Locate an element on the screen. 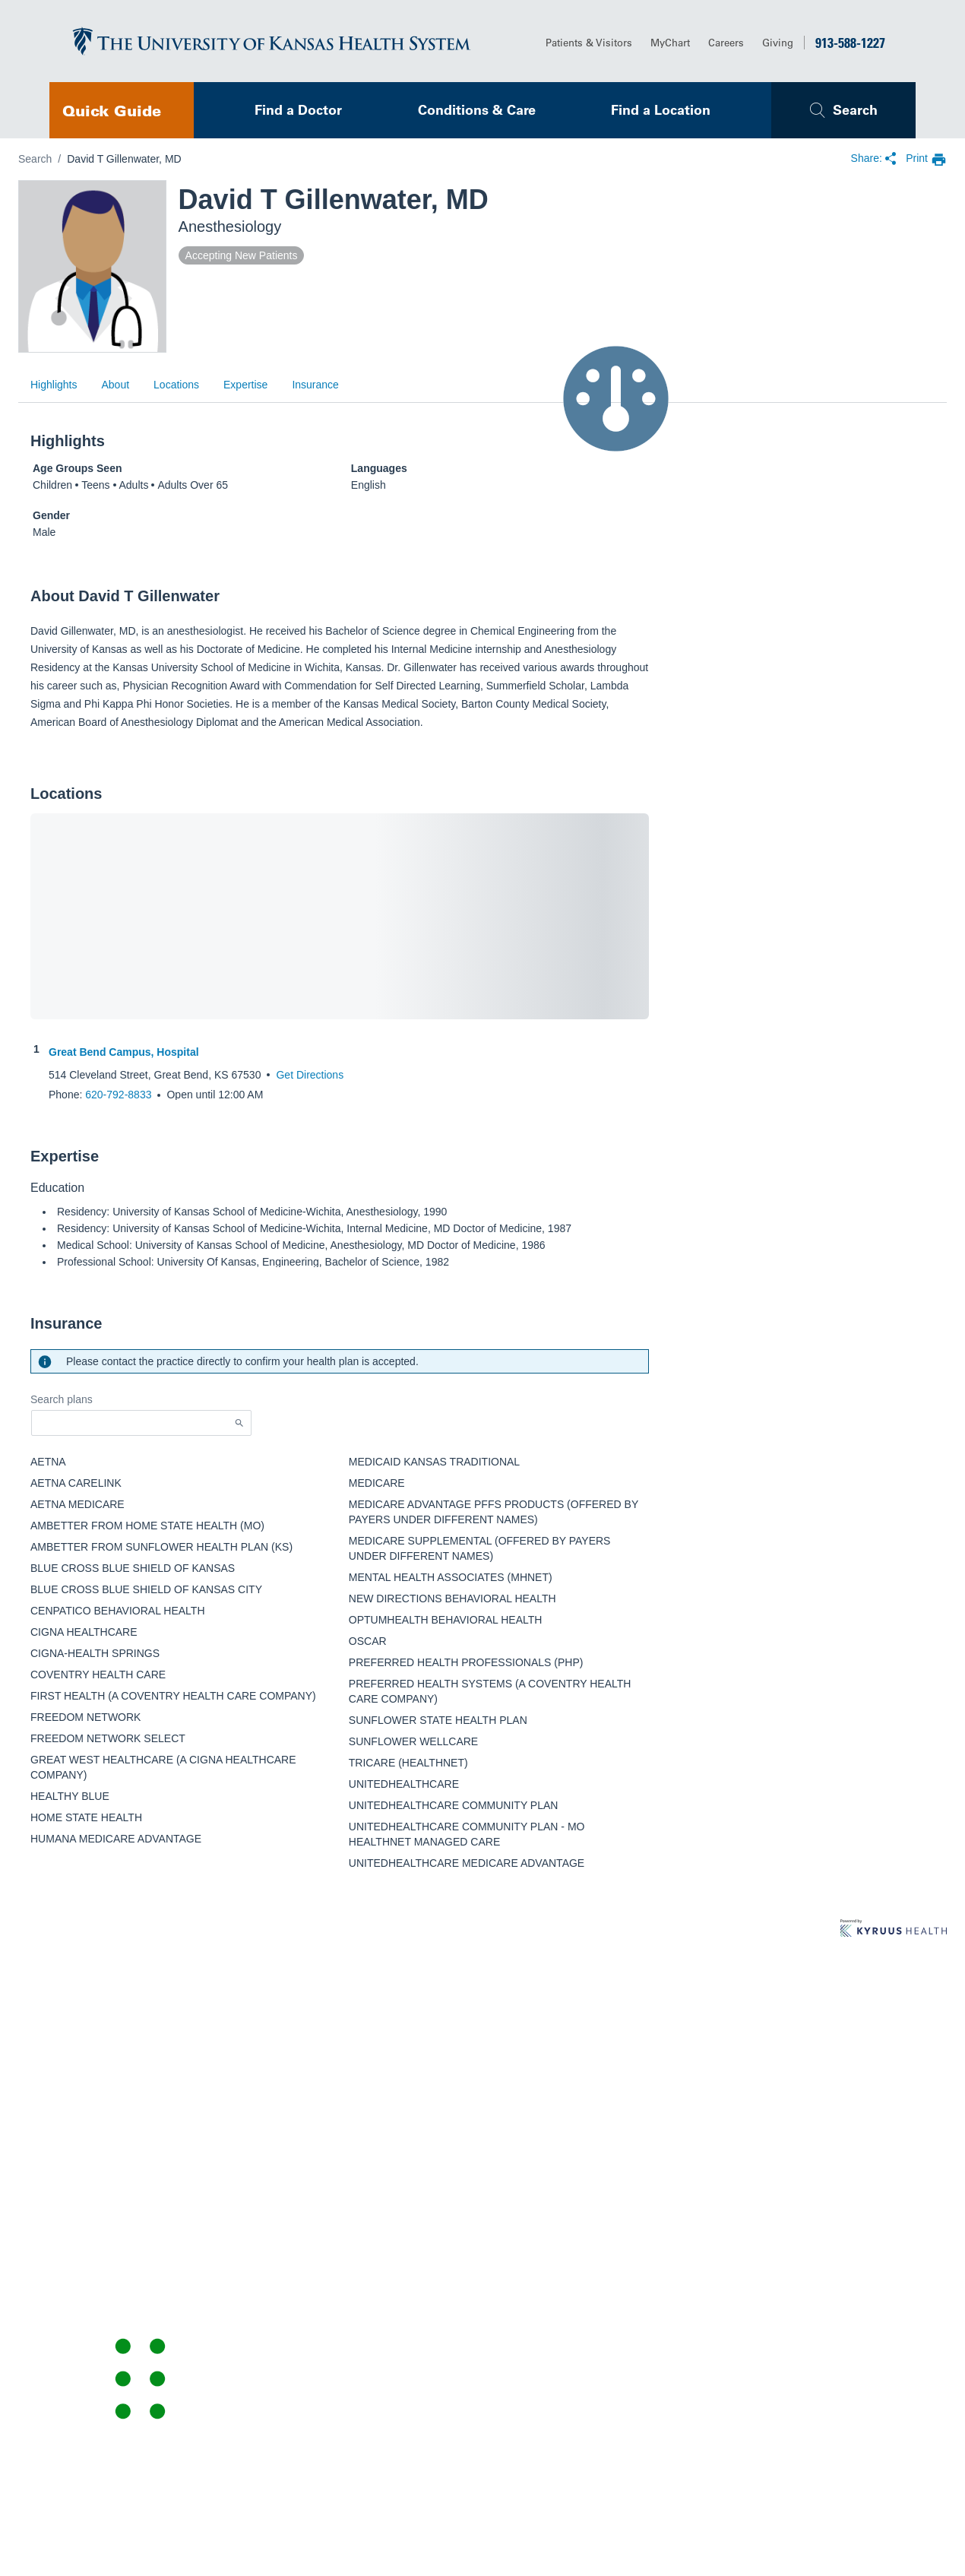 Image resolution: width=965 pixels, height=2576 pixels. view current performance or speed level is located at coordinates (615, 398).